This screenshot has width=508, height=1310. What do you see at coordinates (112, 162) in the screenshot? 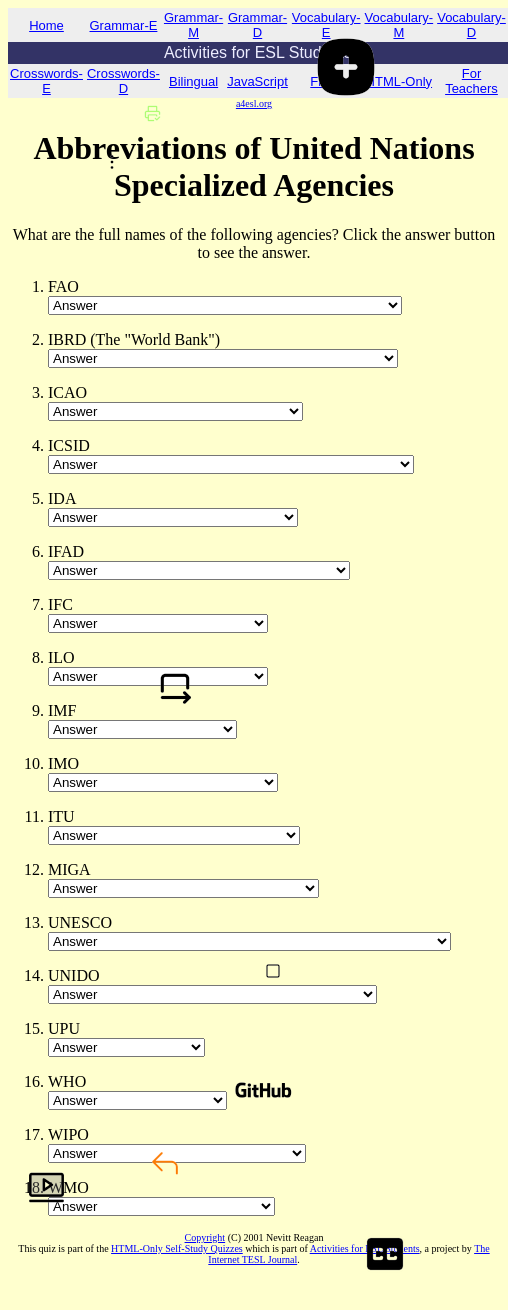
I see `open more options menu` at bounding box center [112, 162].